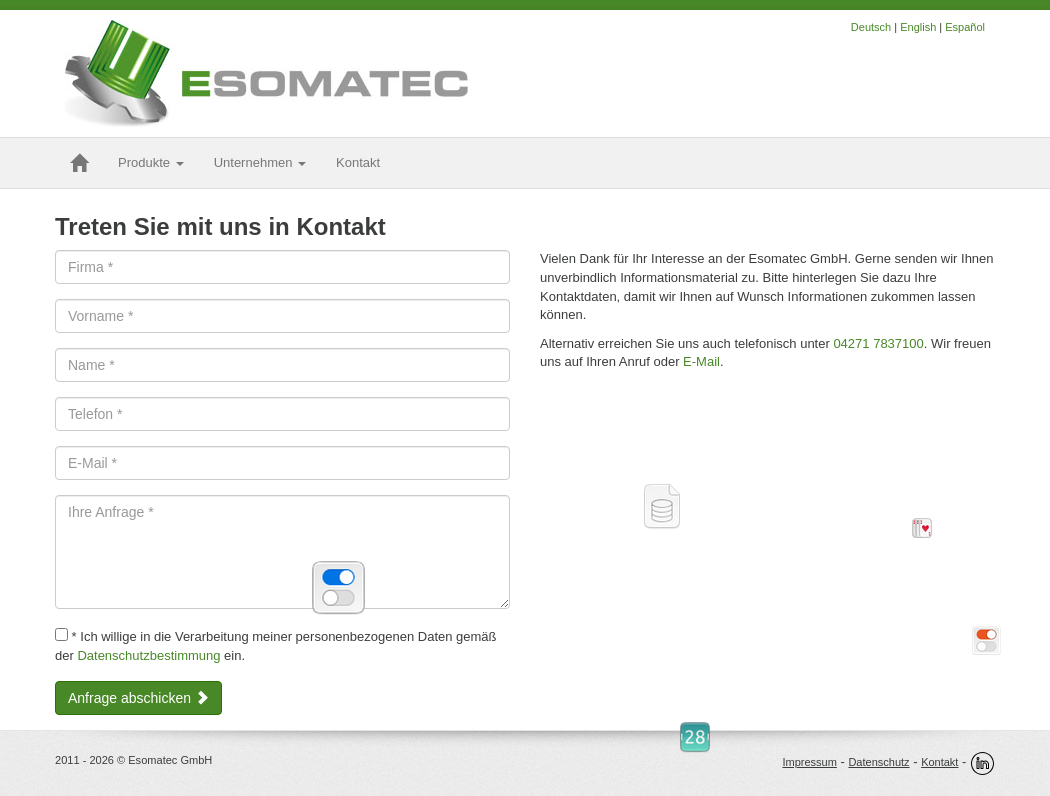 The image size is (1050, 796). Describe the element at coordinates (695, 737) in the screenshot. I see `open the calendar app` at that location.